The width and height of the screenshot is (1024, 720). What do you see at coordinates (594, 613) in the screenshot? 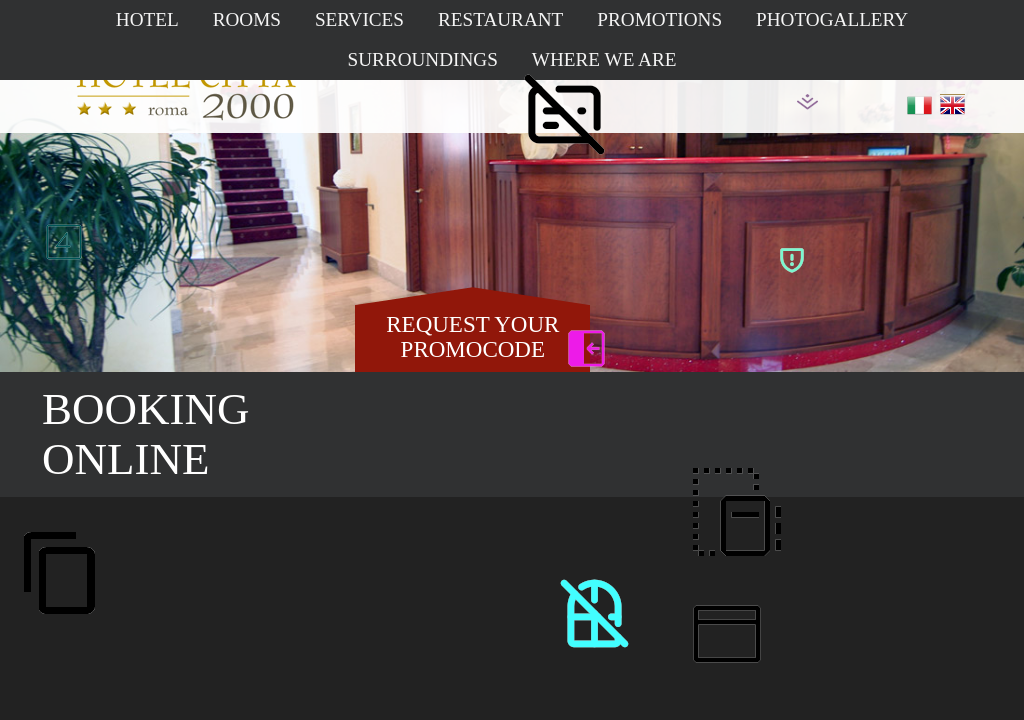
I see `window or panel is disabled` at bounding box center [594, 613].